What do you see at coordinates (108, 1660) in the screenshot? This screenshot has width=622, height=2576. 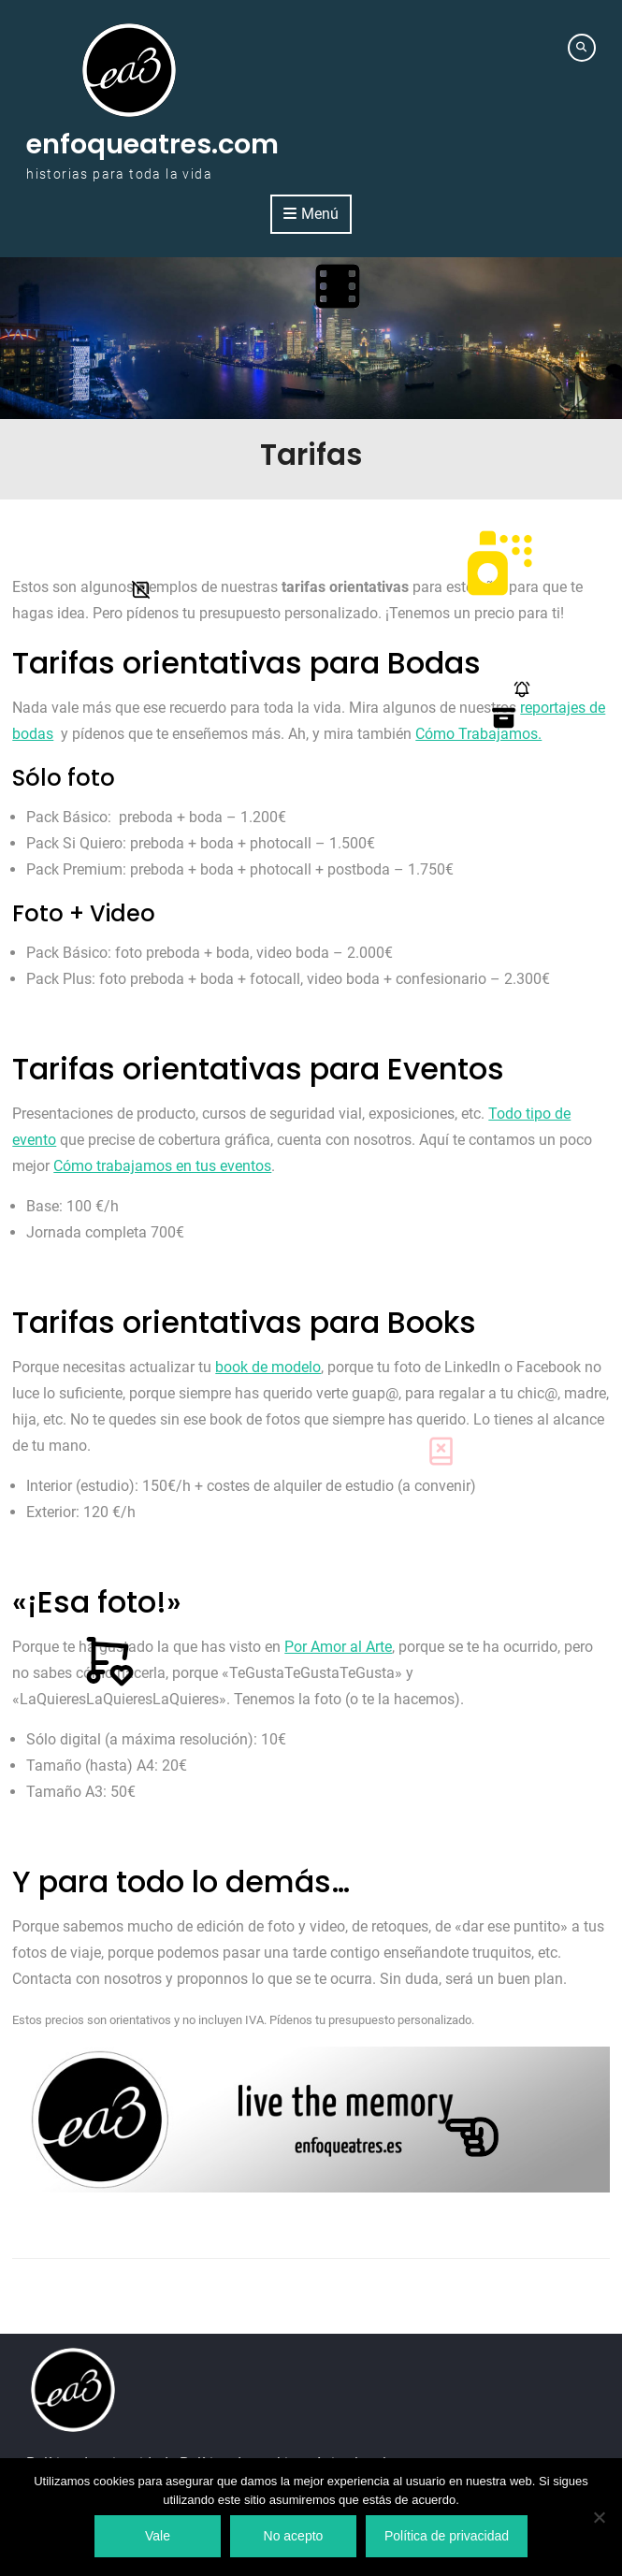 I see `view your wishlist or saved items` at bounding box center [108, 1660].